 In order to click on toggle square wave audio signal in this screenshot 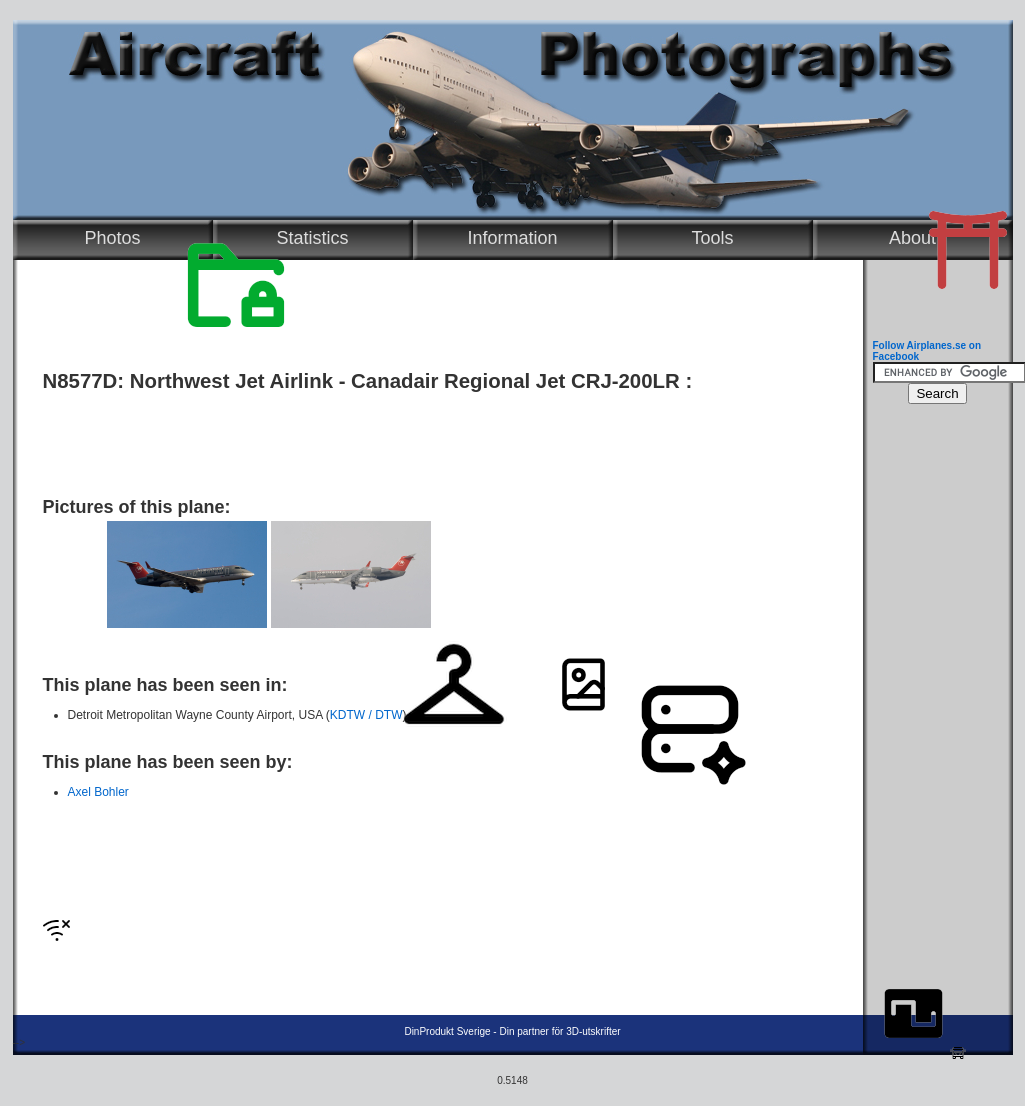, I will do `click(913, 1013)`.